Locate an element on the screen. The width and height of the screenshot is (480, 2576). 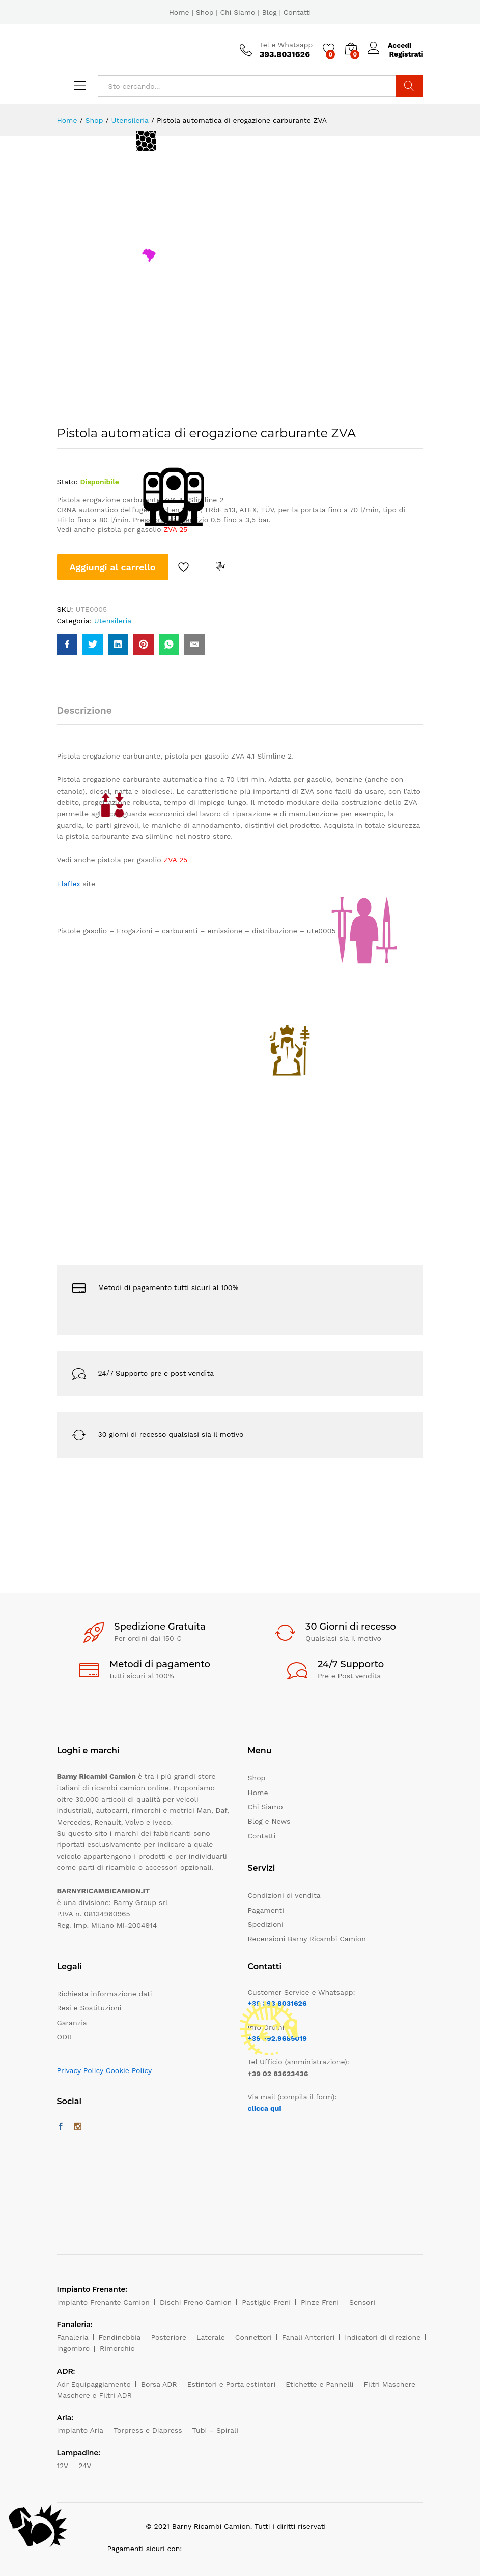
sell or trade a card from your inventory is located at coordinates (112, 805).